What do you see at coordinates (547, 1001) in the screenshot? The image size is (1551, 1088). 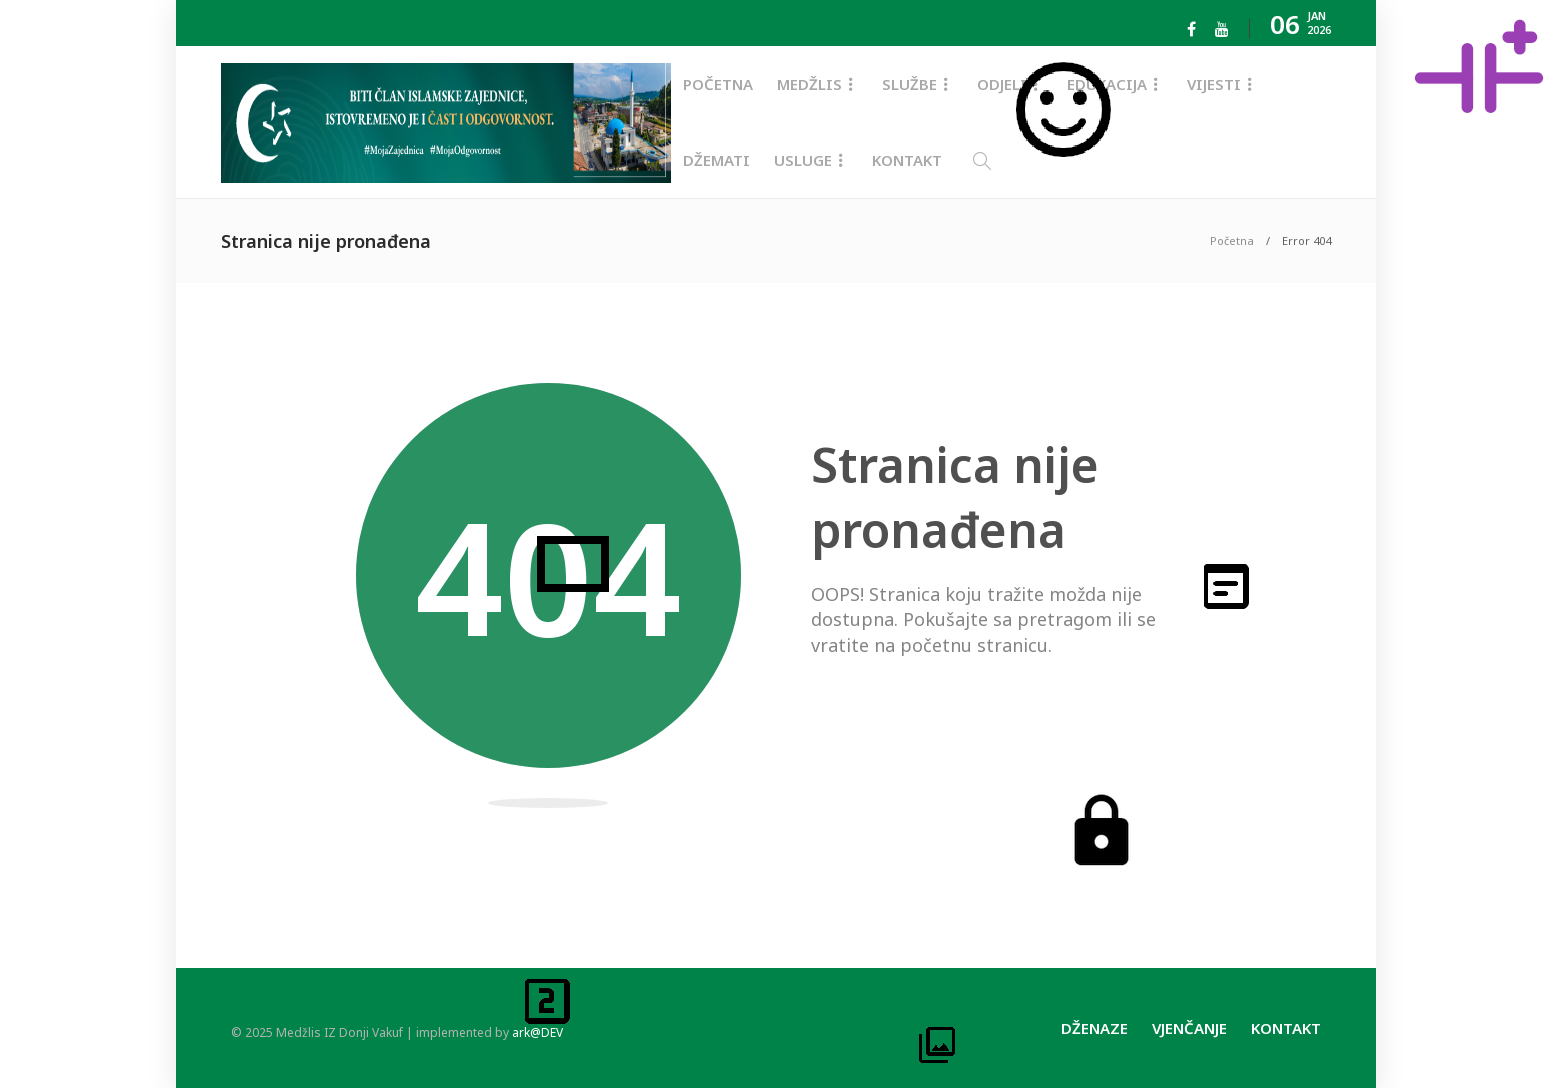 I see `indicates step two in a multi-step process` at bounding box center [547, 1001].